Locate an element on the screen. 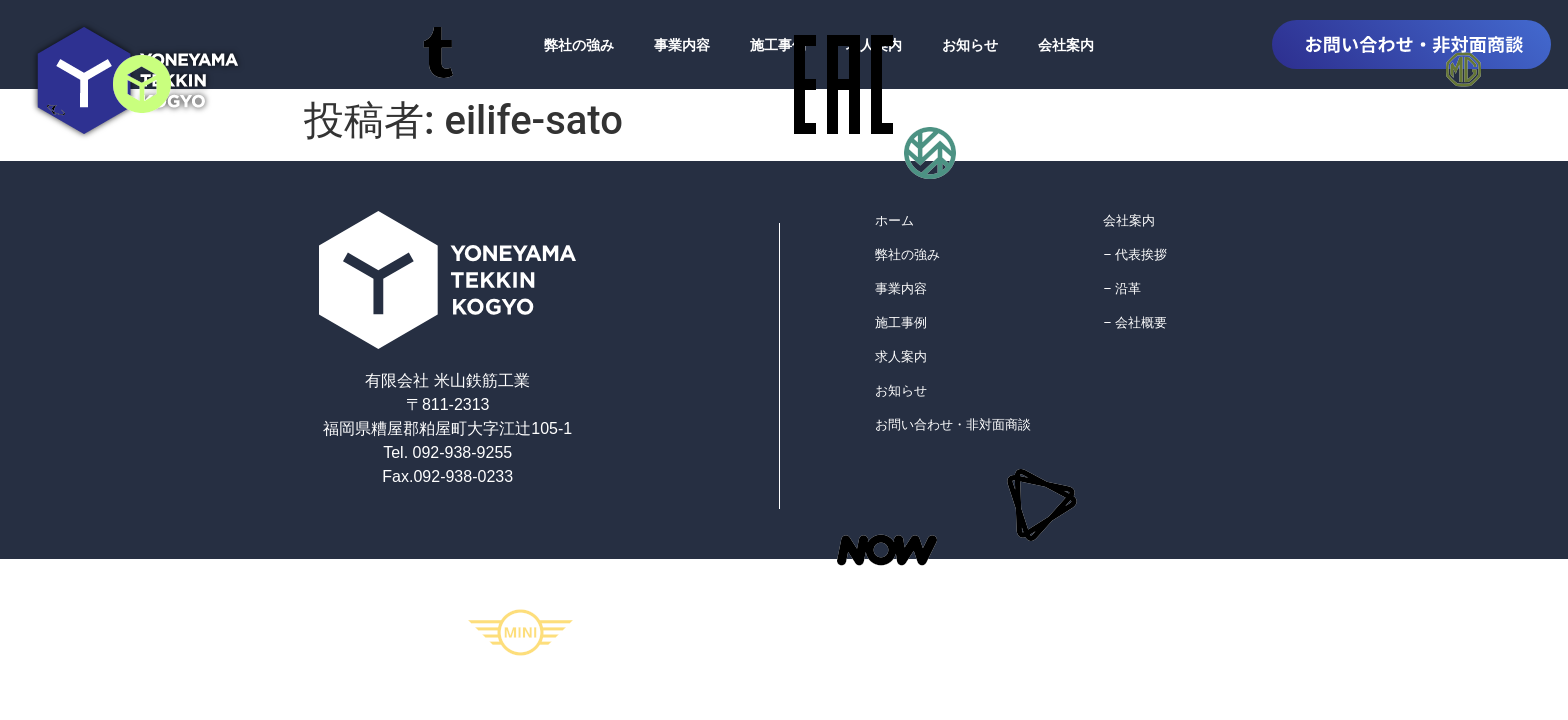 This screenshot has height=720, width=1568. open Tumblr app is located at coordinates (438, 52).